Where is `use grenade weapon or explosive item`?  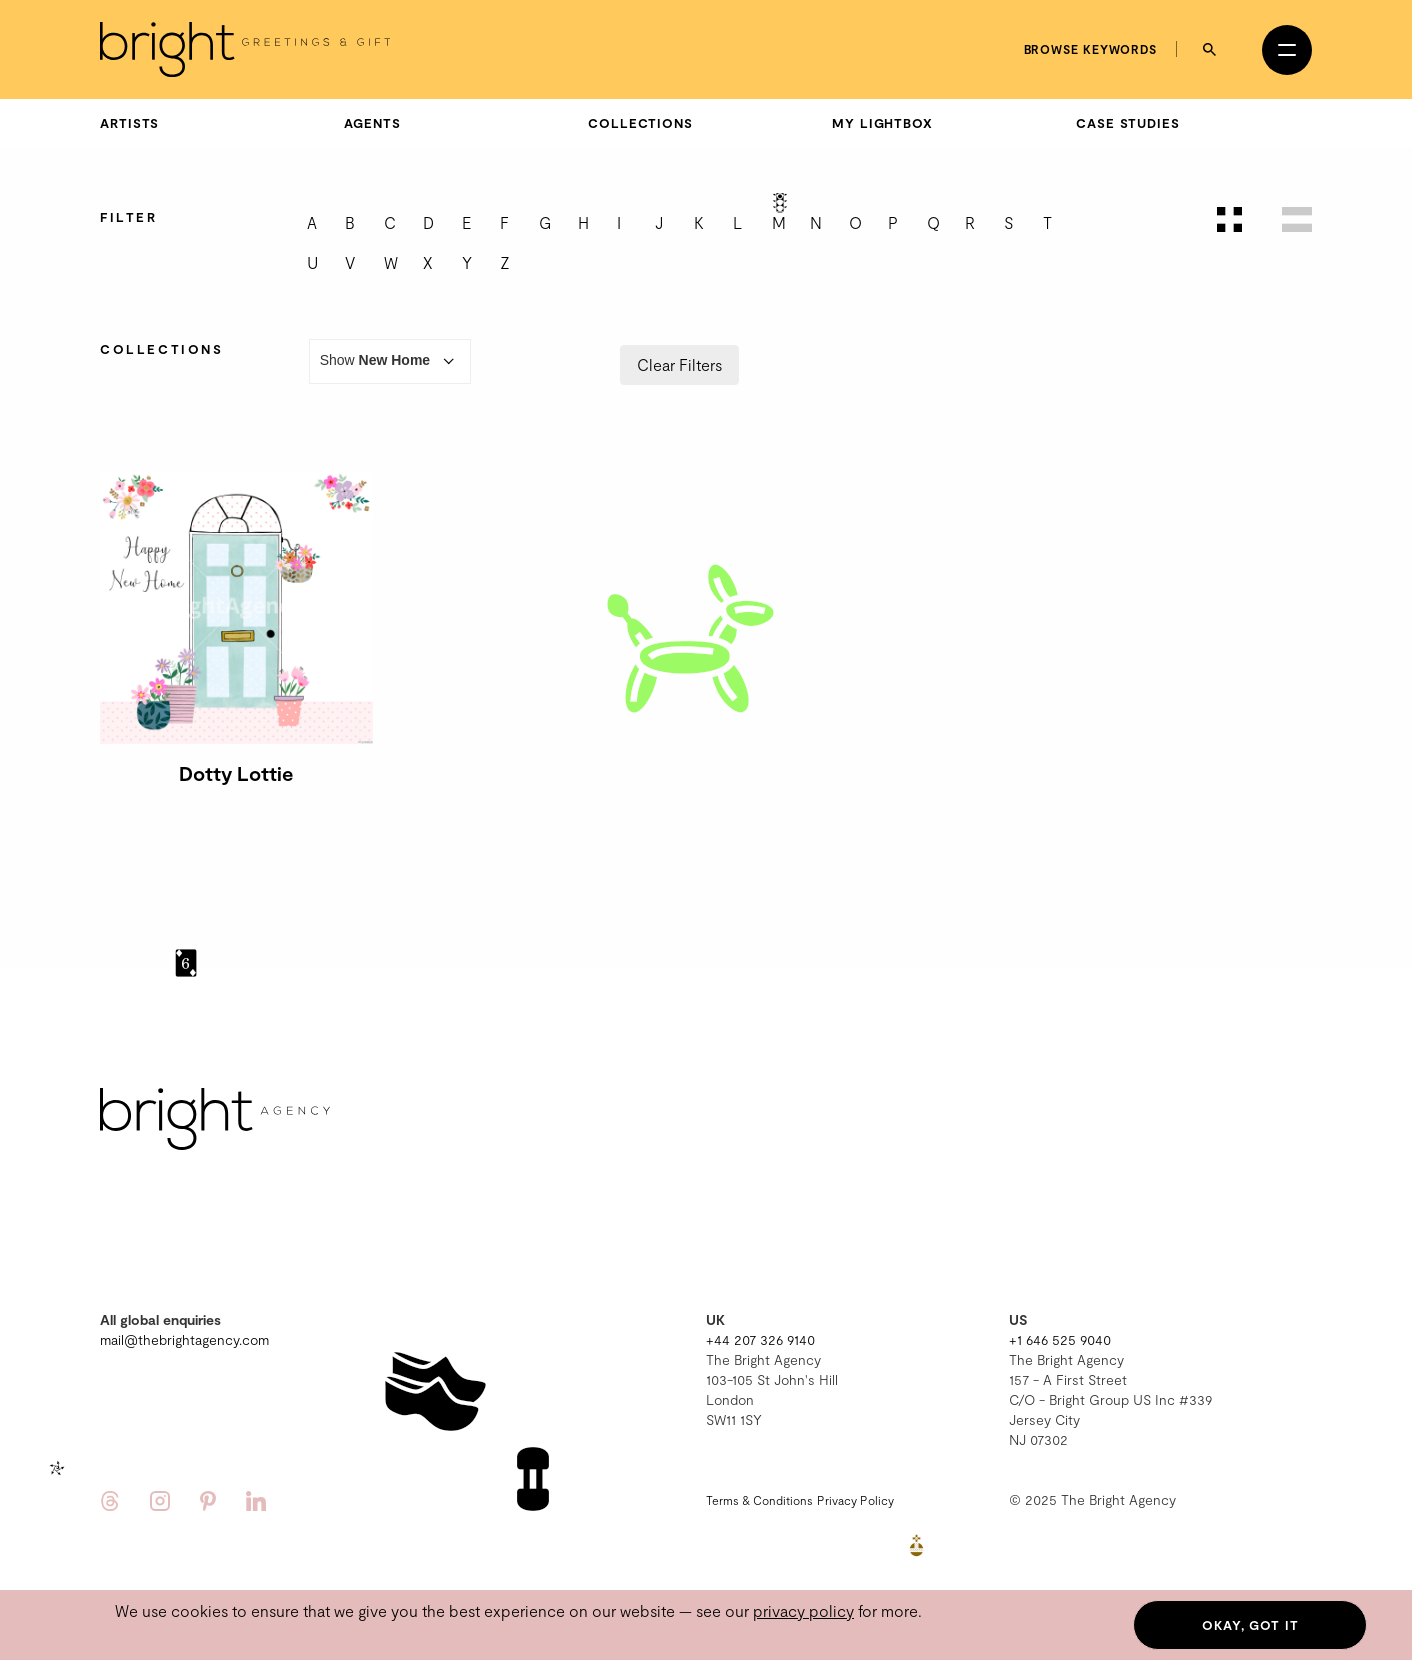 use grenade weapon or explosive item is located at coordinates (533, 1479).